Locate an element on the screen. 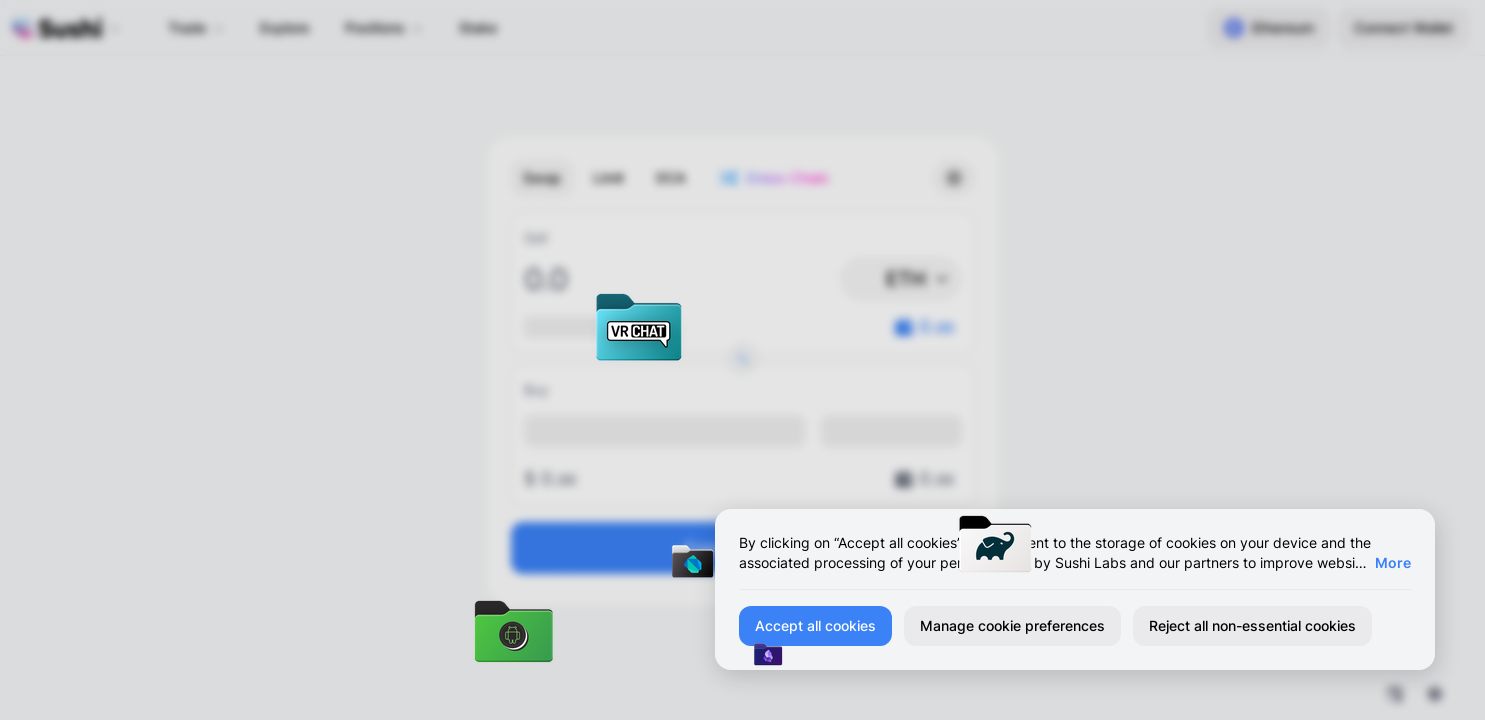 The image size is (1485, 720). open vrchat files folder is located at coordinates (638, 329).